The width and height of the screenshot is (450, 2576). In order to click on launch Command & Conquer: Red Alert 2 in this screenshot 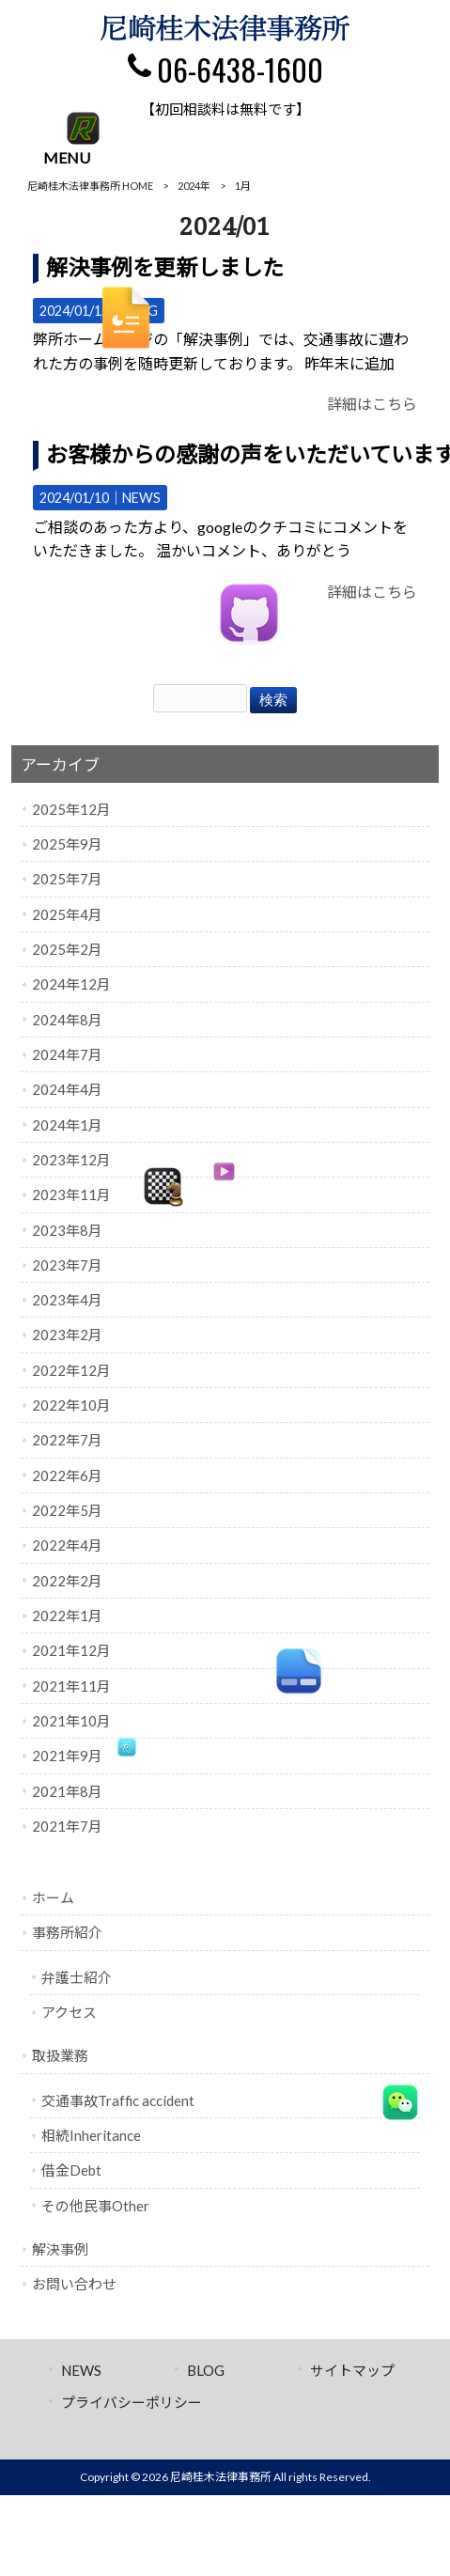, I will do `click(83, 128)`.